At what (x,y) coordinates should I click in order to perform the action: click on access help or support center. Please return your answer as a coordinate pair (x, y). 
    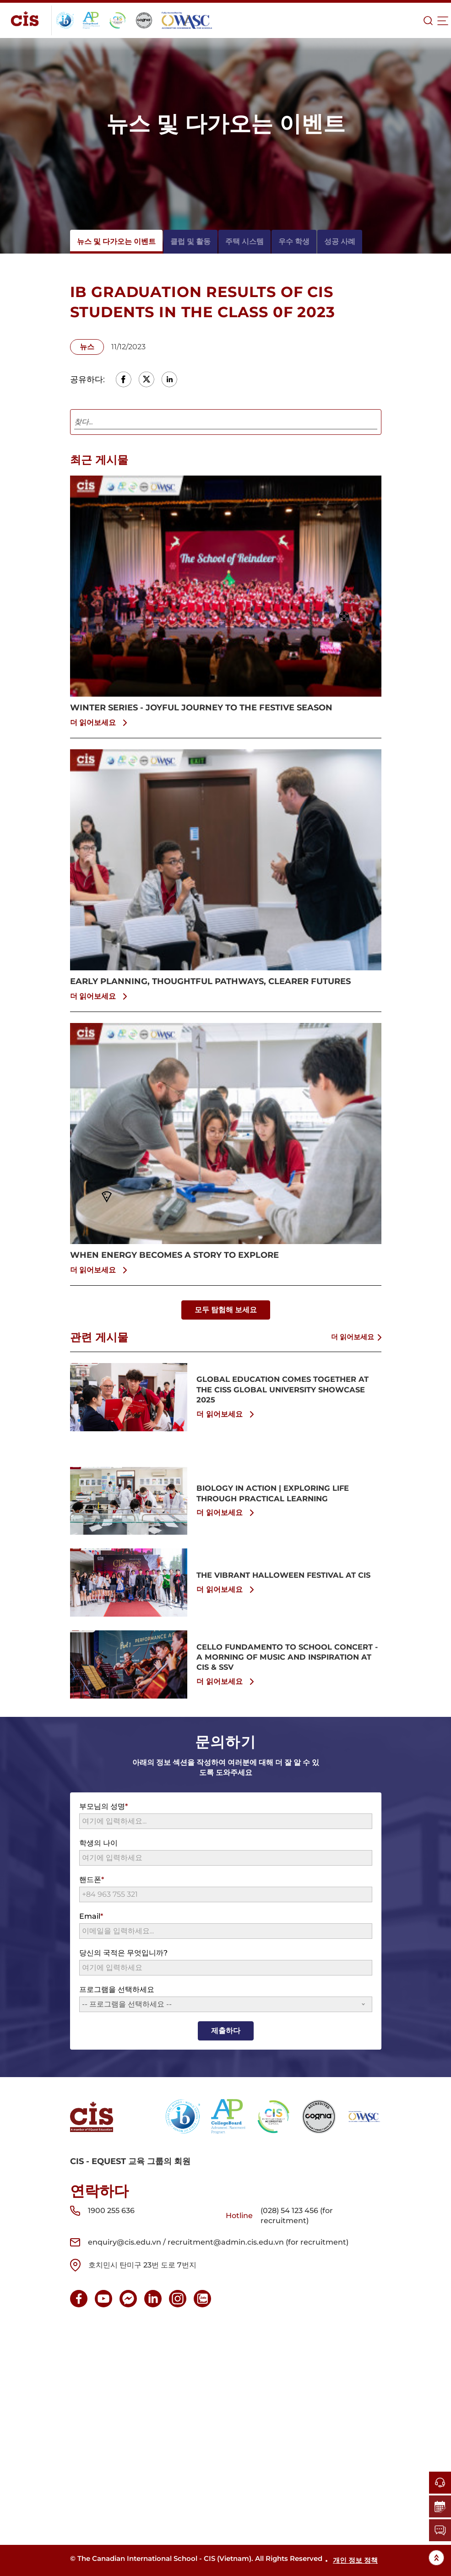
    Looking at the image, I should click on (344, 616).